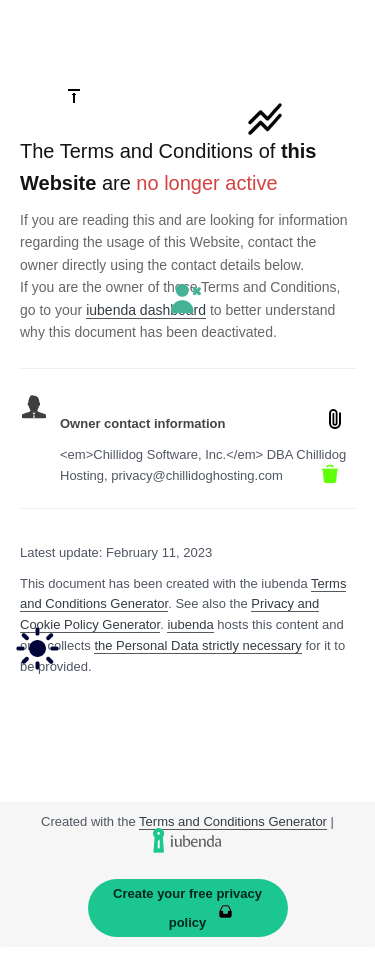  I want to click on align content to top, so click(74, 96).